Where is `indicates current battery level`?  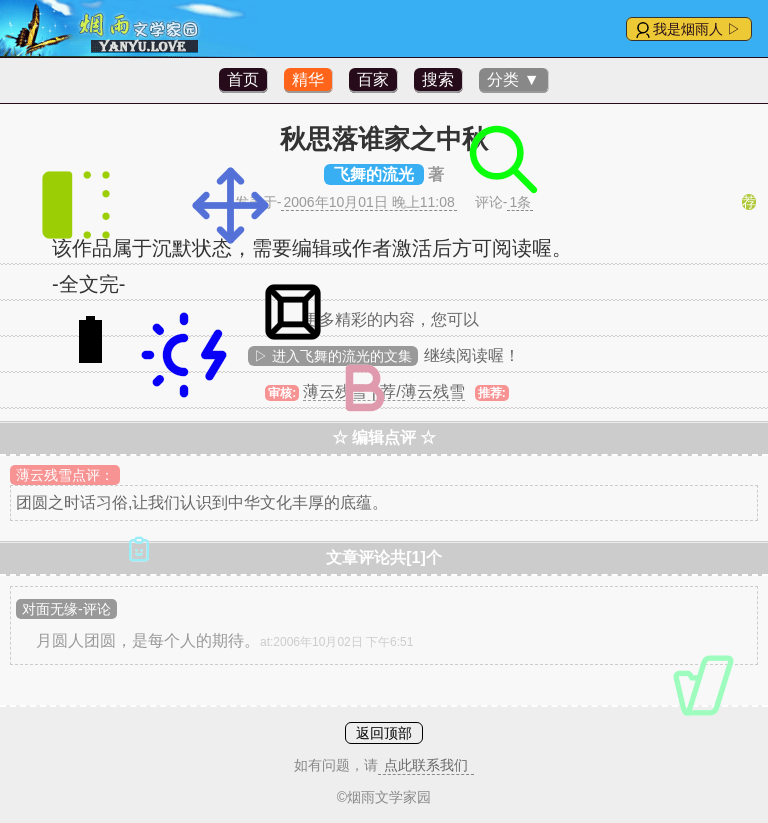
indicates current battery level is located at coordinates (90, 339).